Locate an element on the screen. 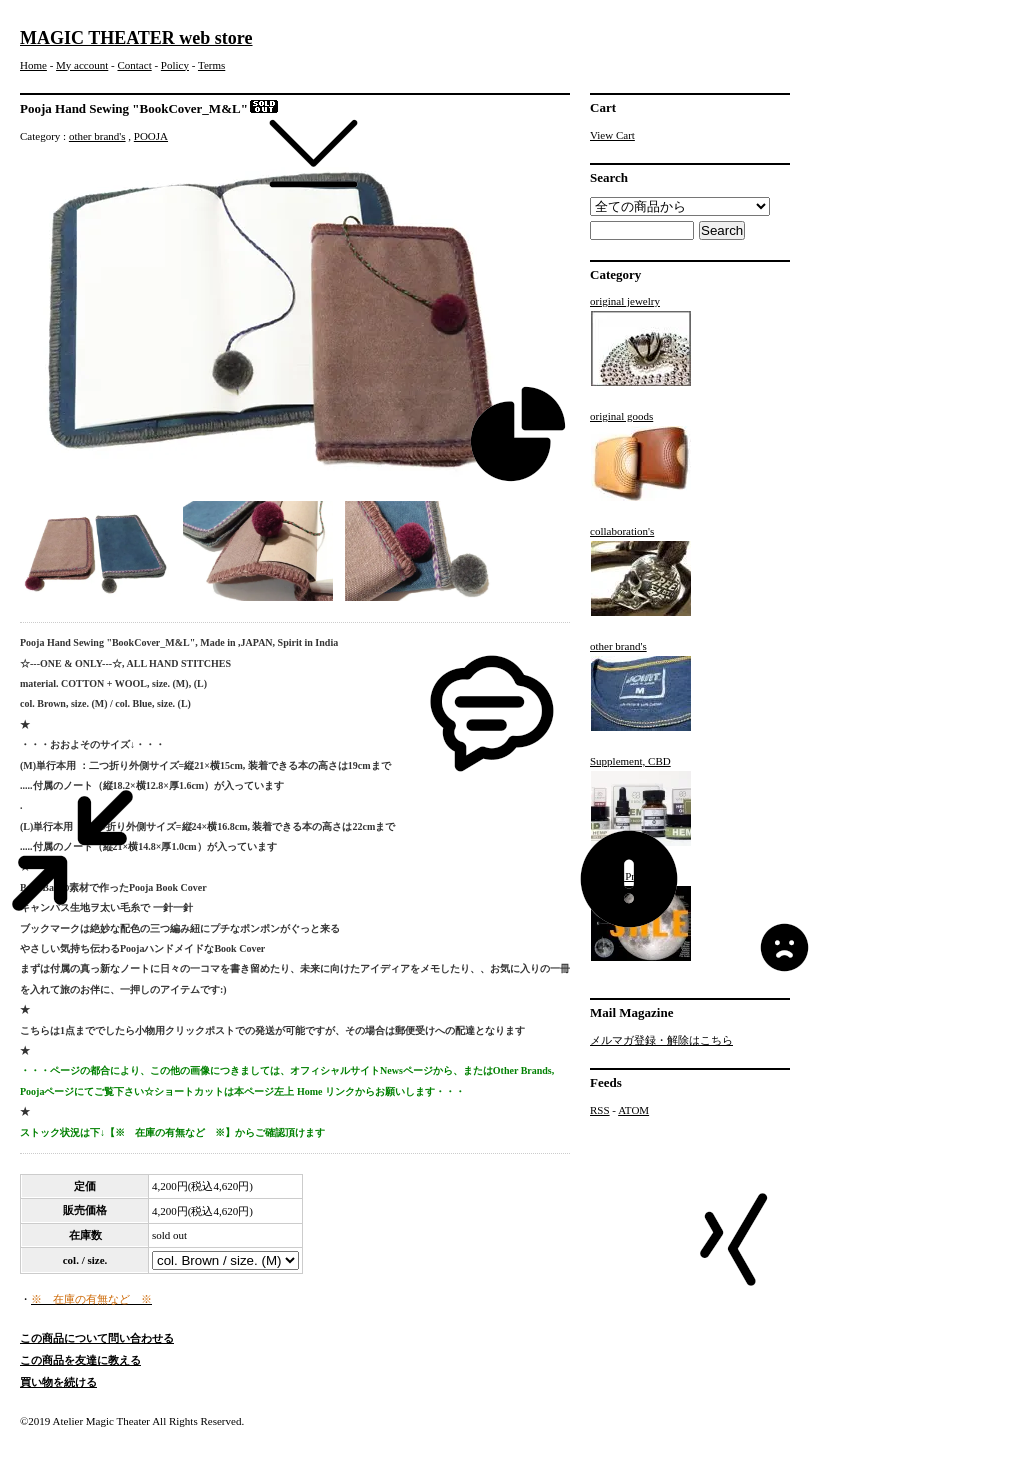 This screenshot has height=1480, width=1024. open chat or messaging is located at coordinates (489, 713).